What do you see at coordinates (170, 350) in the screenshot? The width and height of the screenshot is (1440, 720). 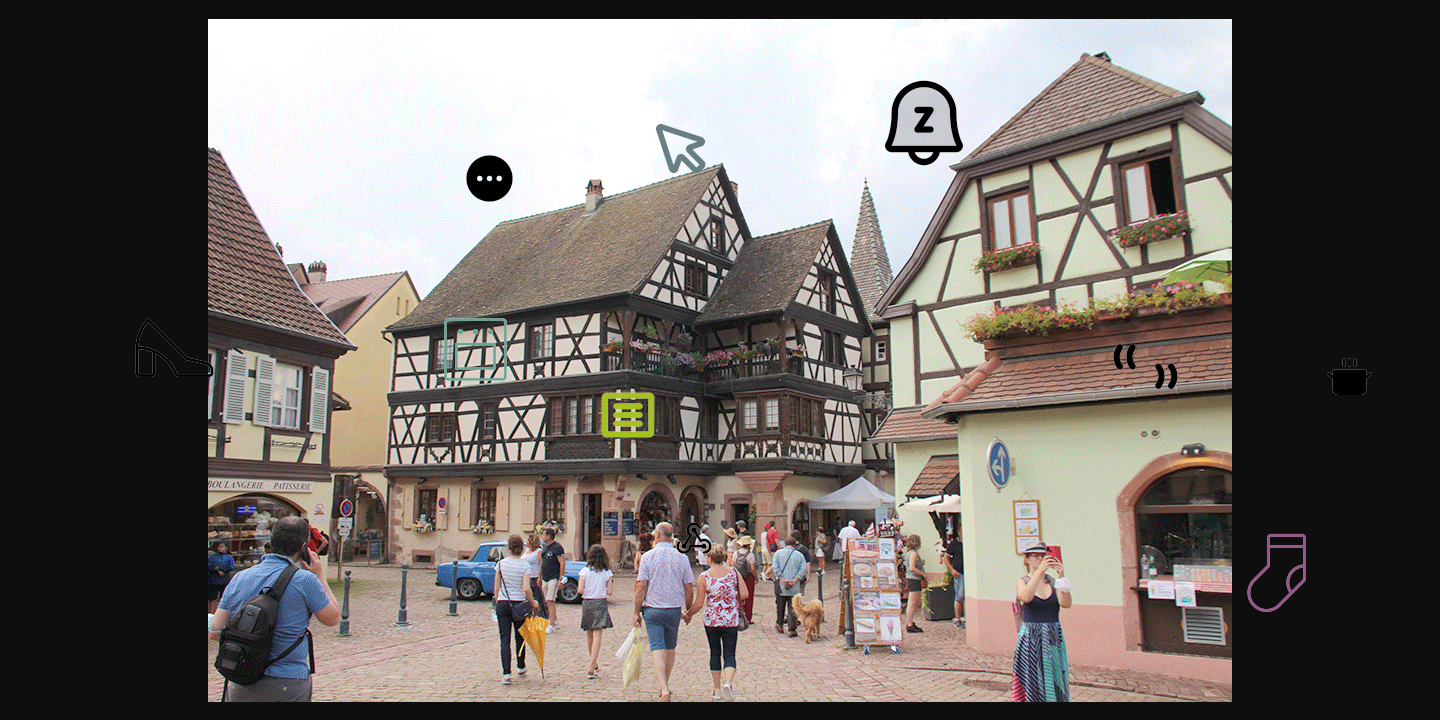 I see `browse women's footwear or shoes` at bounding box center [170, 350].